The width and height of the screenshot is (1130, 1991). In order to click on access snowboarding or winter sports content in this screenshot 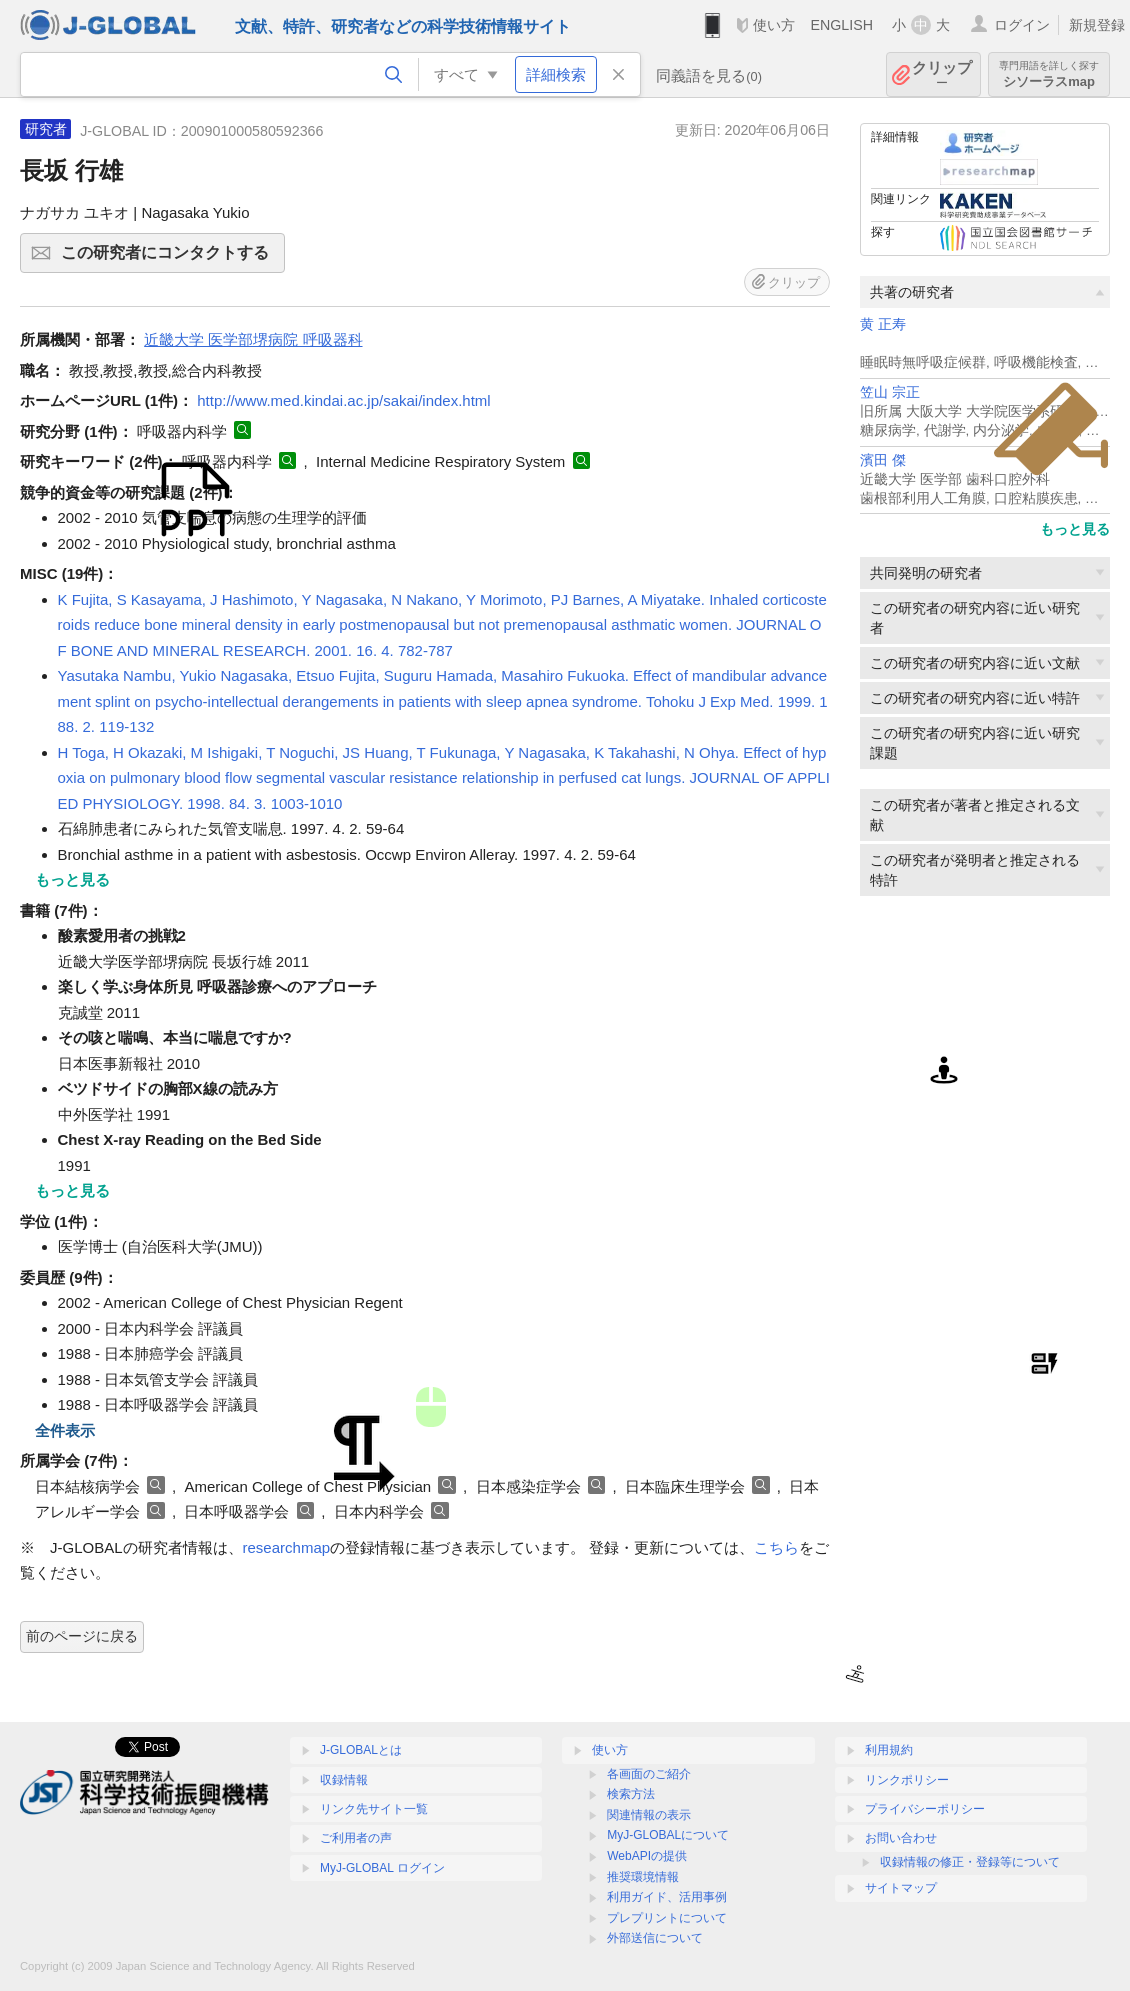, I will do `click(856, 1674)`.